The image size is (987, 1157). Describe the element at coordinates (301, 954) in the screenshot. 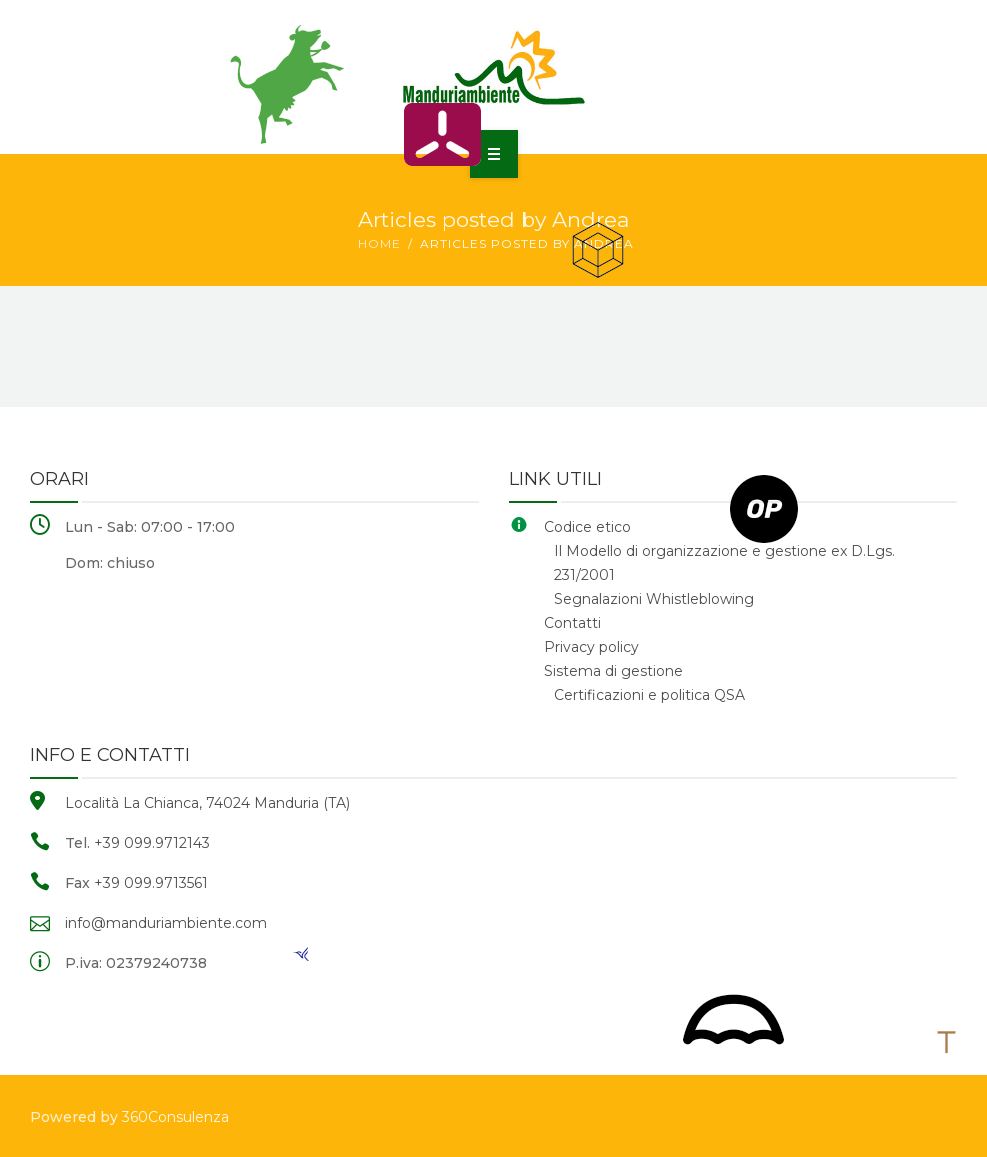

I see `arlo smart home security app` at that location.